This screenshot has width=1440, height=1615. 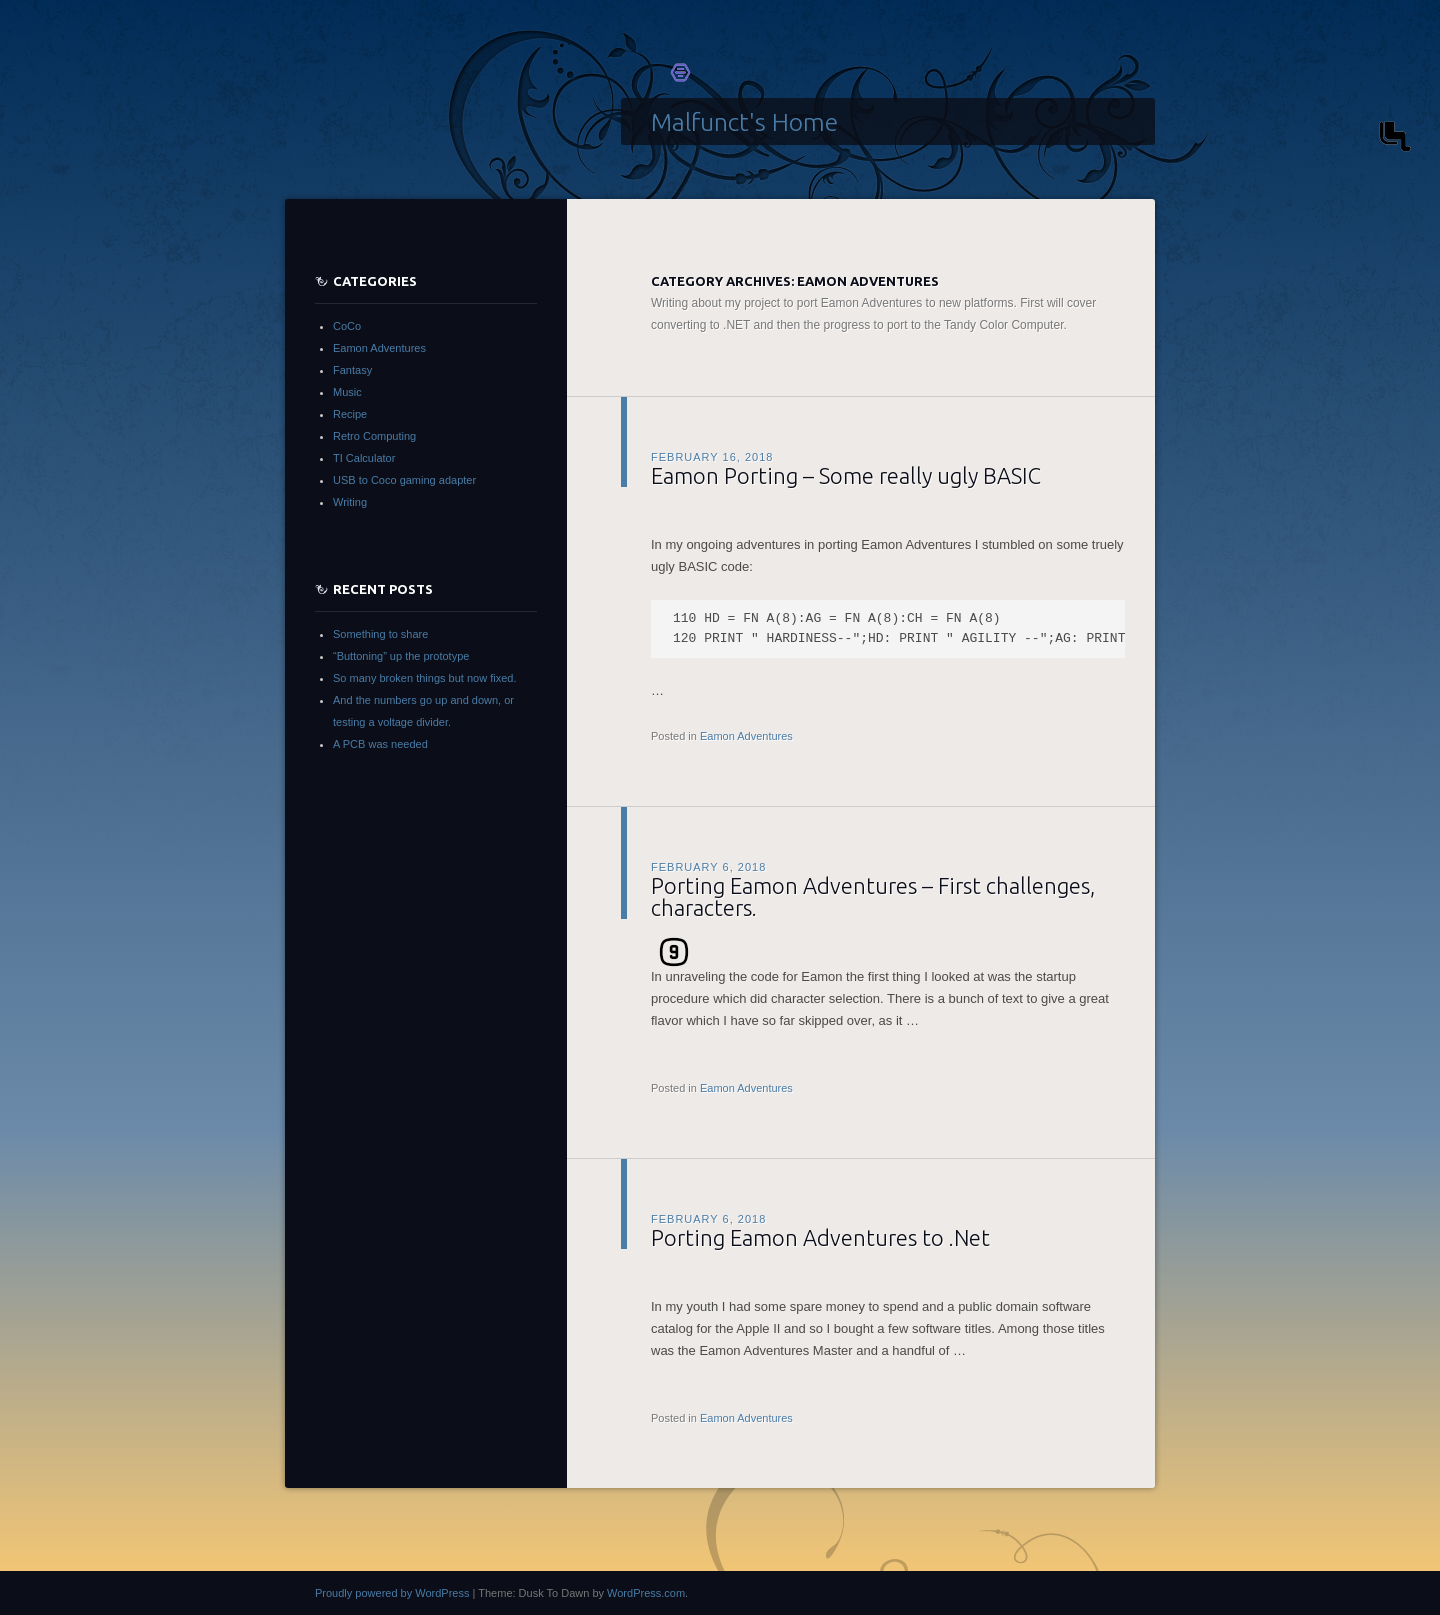 I want to click on open the Bumble dating app, so click(x=680, y=72).